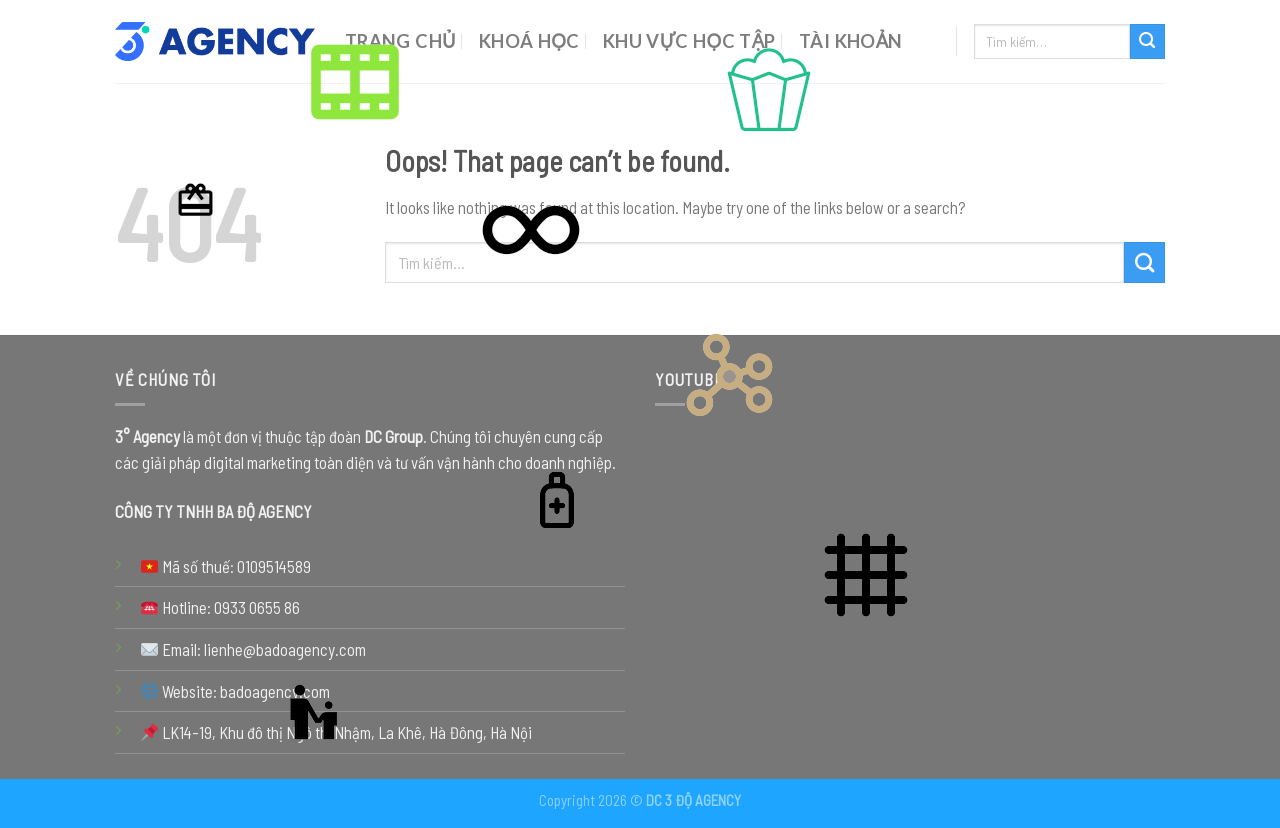  I want to click on access medication or health information, so click(557, 500).